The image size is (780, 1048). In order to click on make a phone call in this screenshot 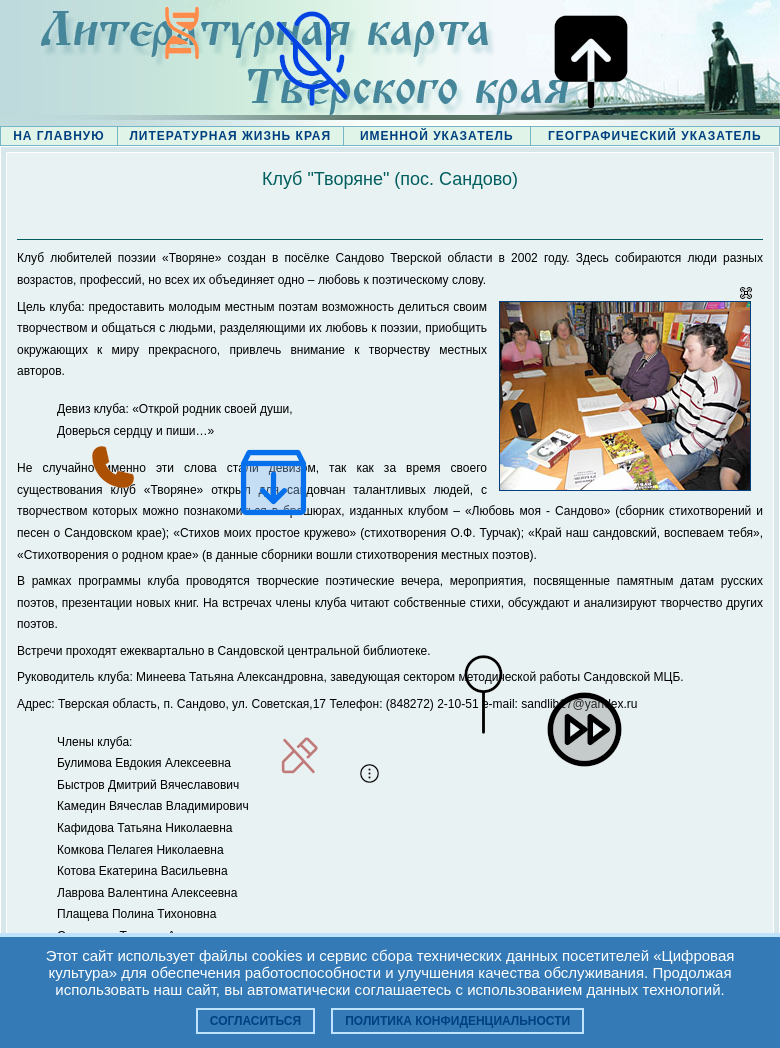, I will do `click(113, 467)`.